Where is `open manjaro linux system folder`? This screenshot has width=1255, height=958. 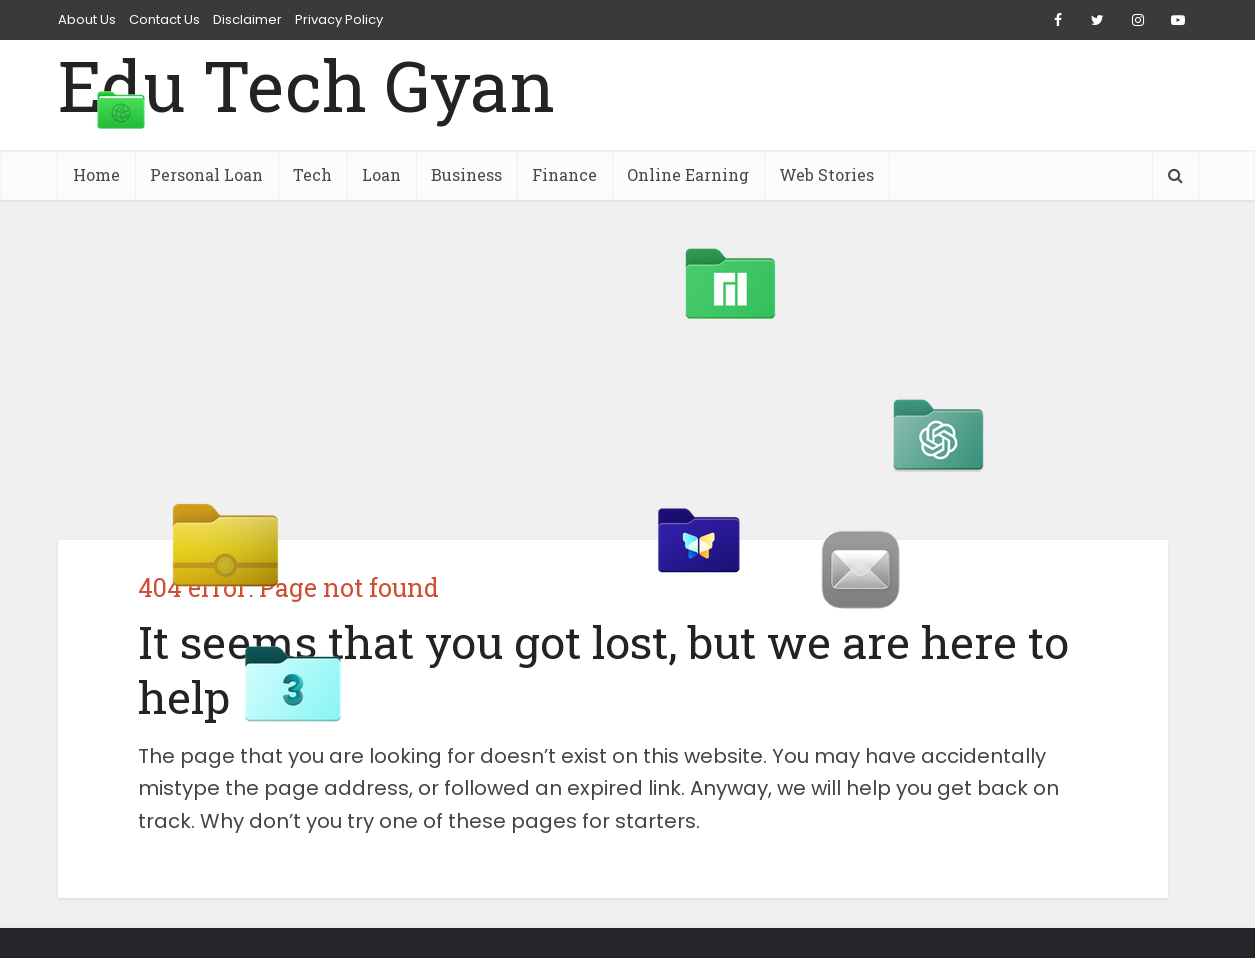
open manjaro linux system folder is located at coordinates (730, 286).